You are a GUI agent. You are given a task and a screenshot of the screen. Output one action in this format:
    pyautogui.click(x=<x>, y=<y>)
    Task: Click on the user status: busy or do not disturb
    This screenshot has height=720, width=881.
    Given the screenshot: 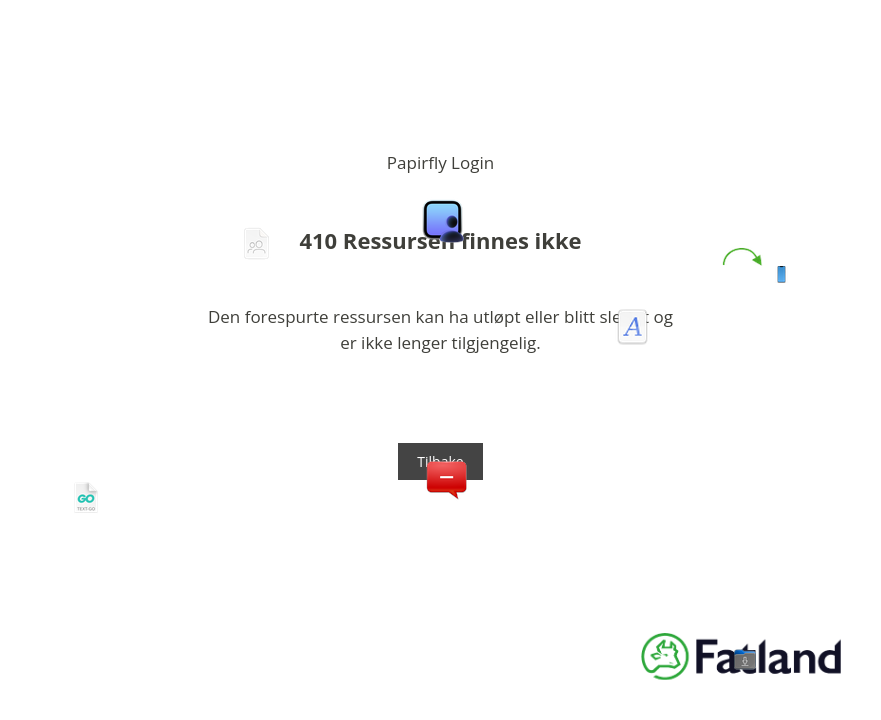 What is the action you would take?
    pyautogui.click(x=447, y=480)
    